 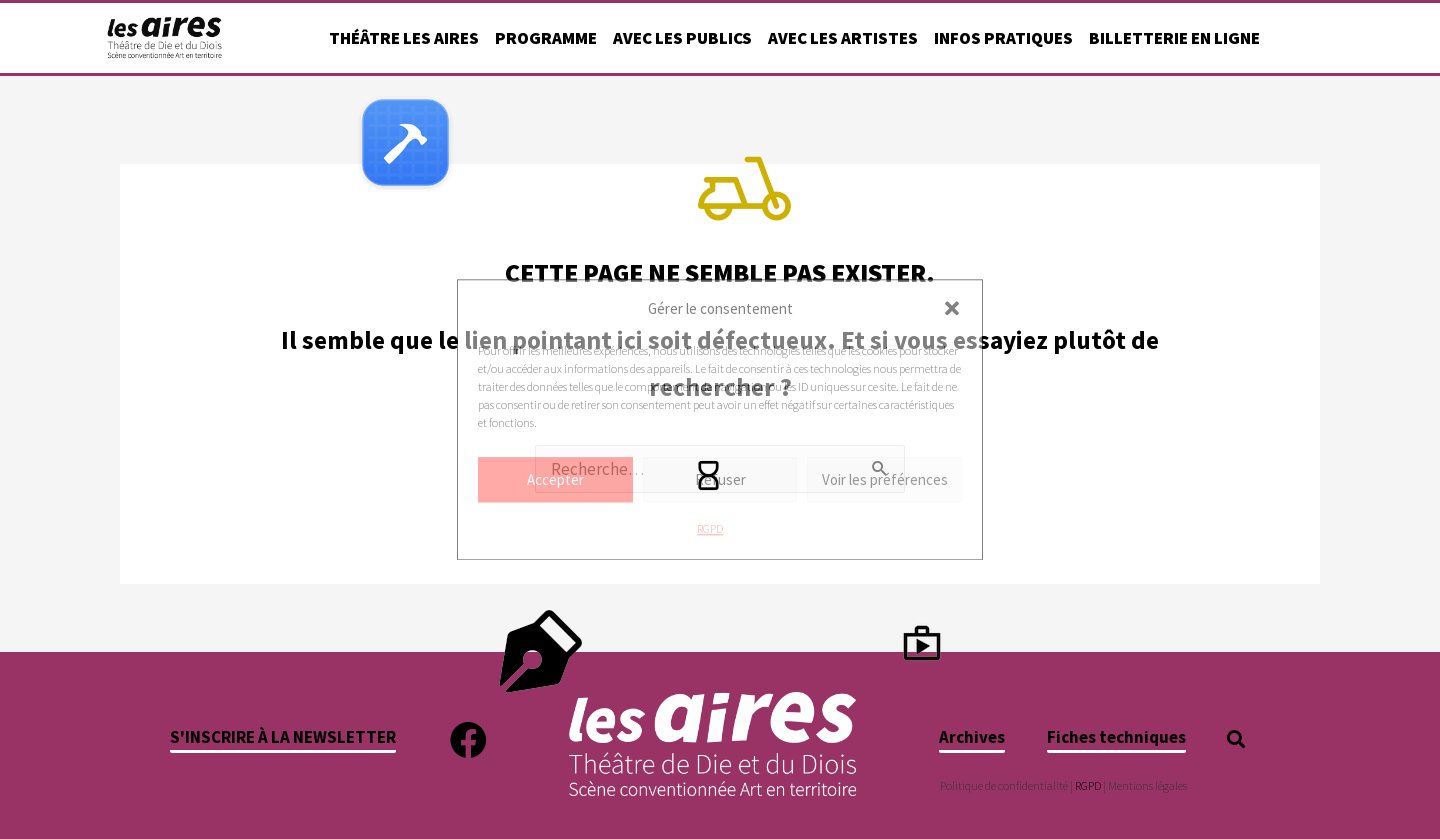 What do you see at coordinates (405, 142) in the screenshot?
I see `open developer tools or IDE` at bounding box center [405, 142].